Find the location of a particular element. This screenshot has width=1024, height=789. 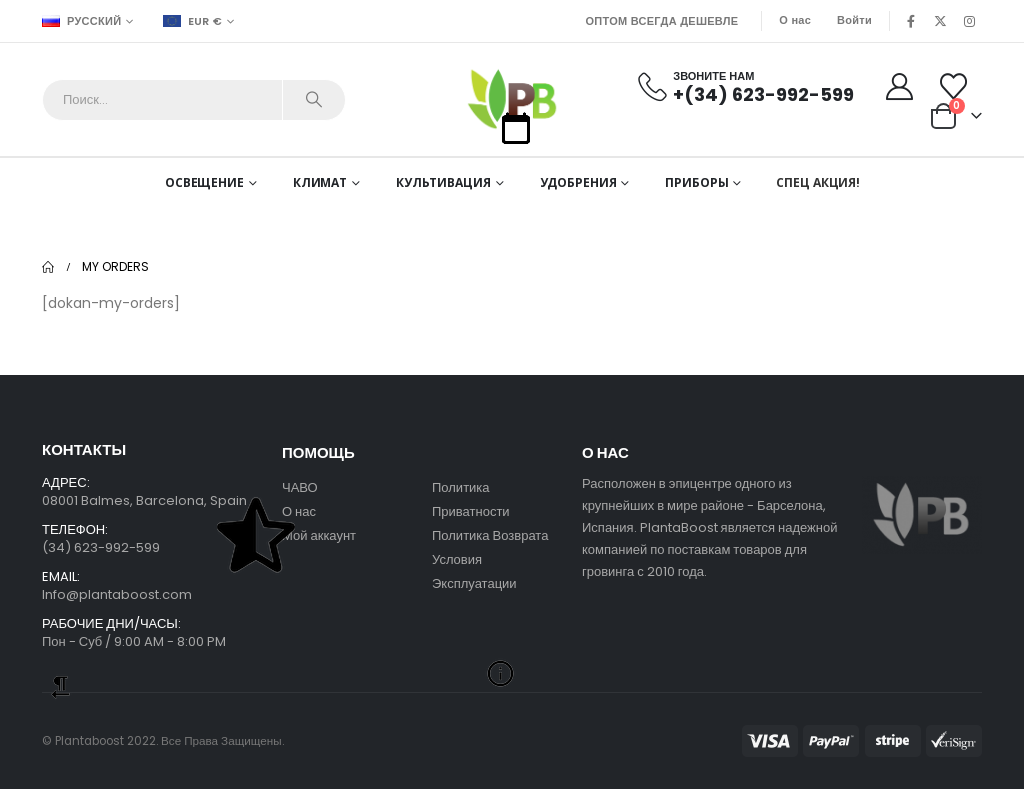

indicates a partial or half-star rating is located at coordinates (256, 536).